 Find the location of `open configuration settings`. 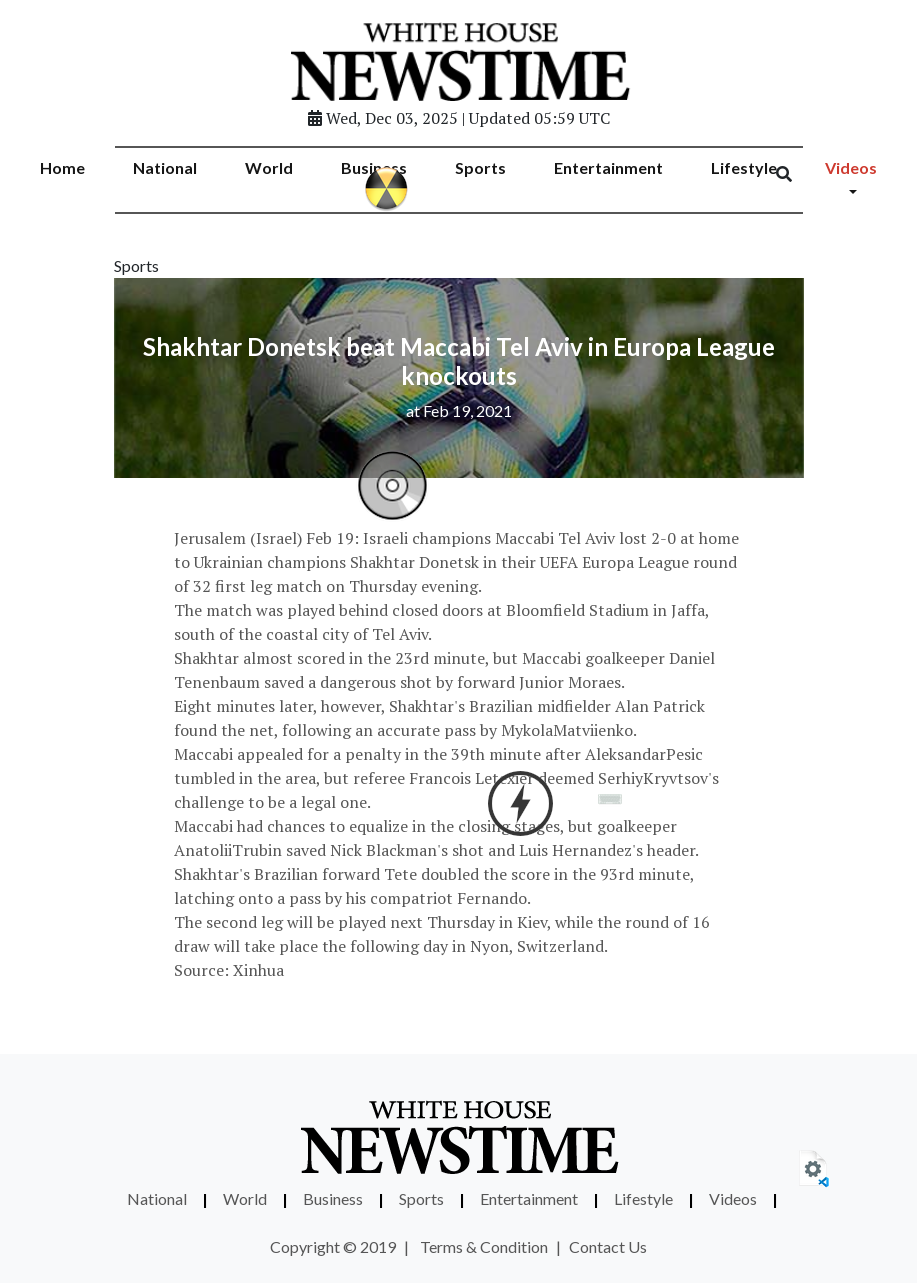

open configuration settings is located at coordinates (813, 1169).